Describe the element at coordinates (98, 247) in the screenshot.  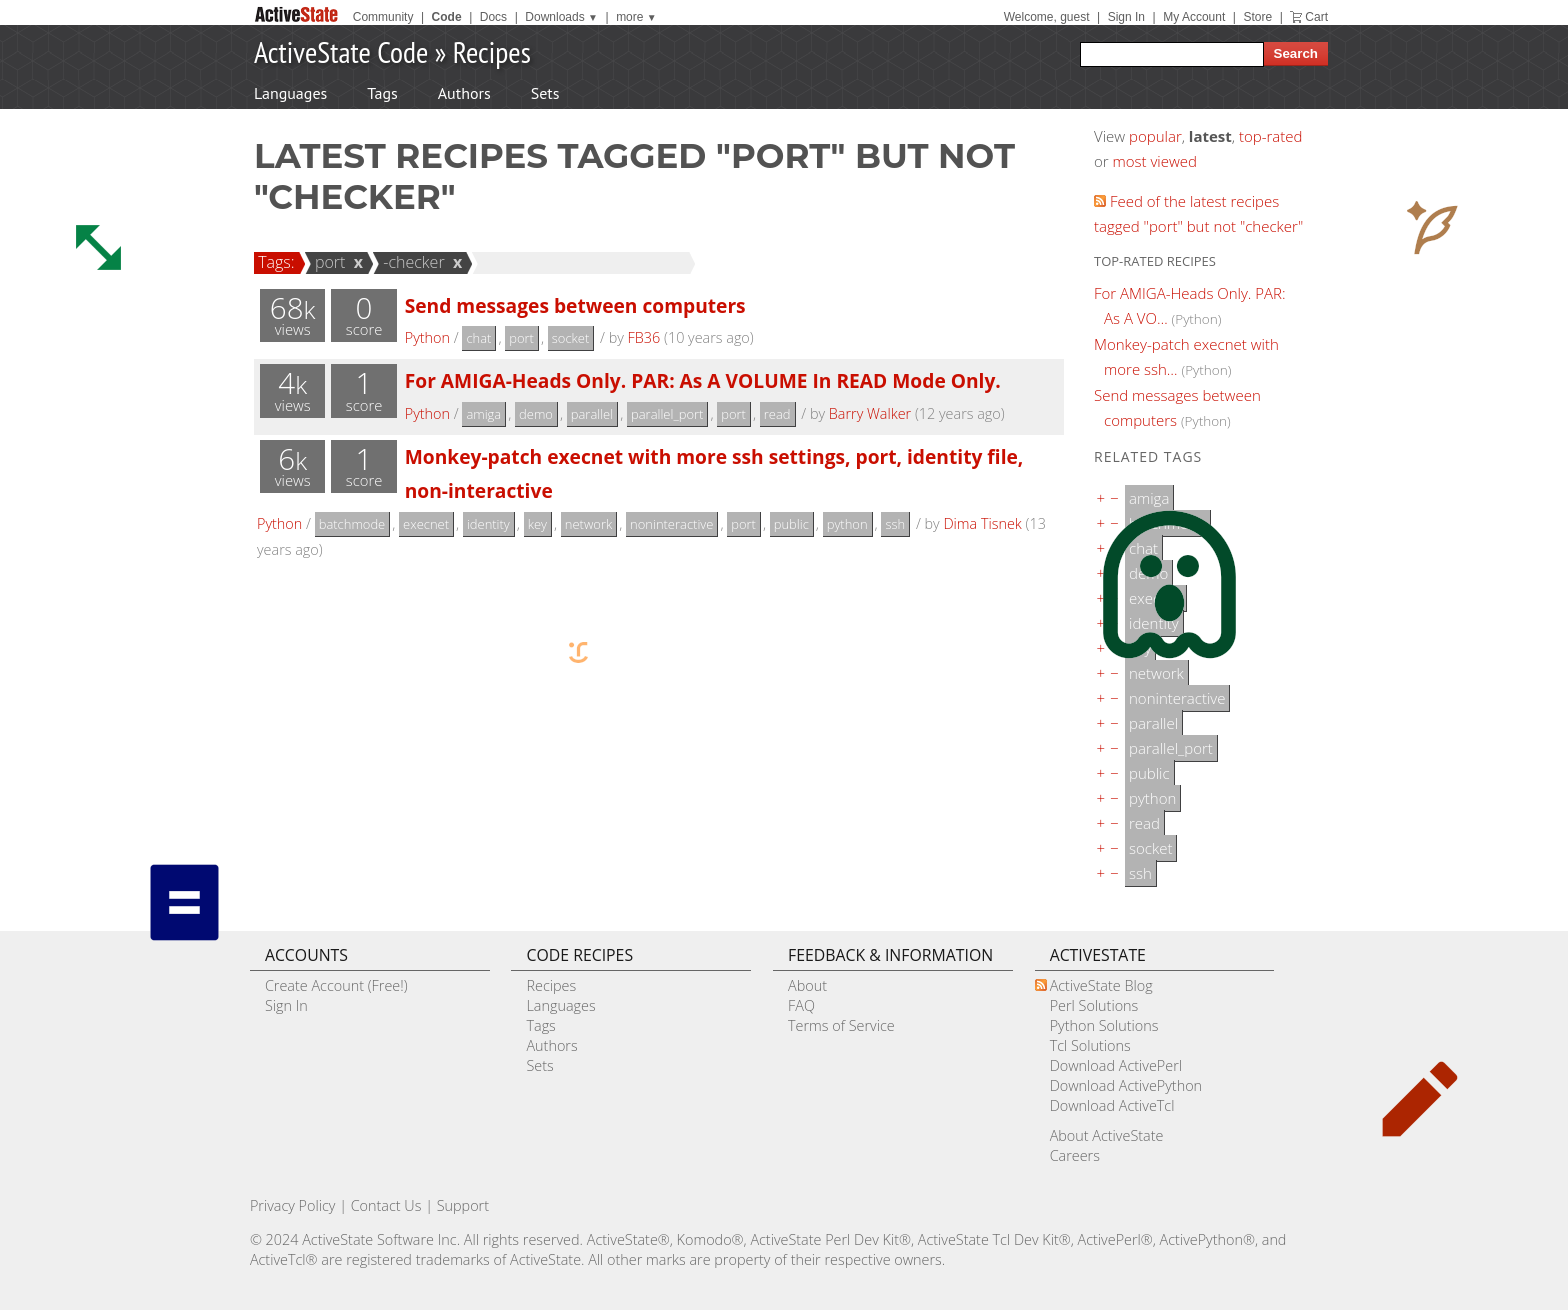
I see `expand content diagonally` at that location.